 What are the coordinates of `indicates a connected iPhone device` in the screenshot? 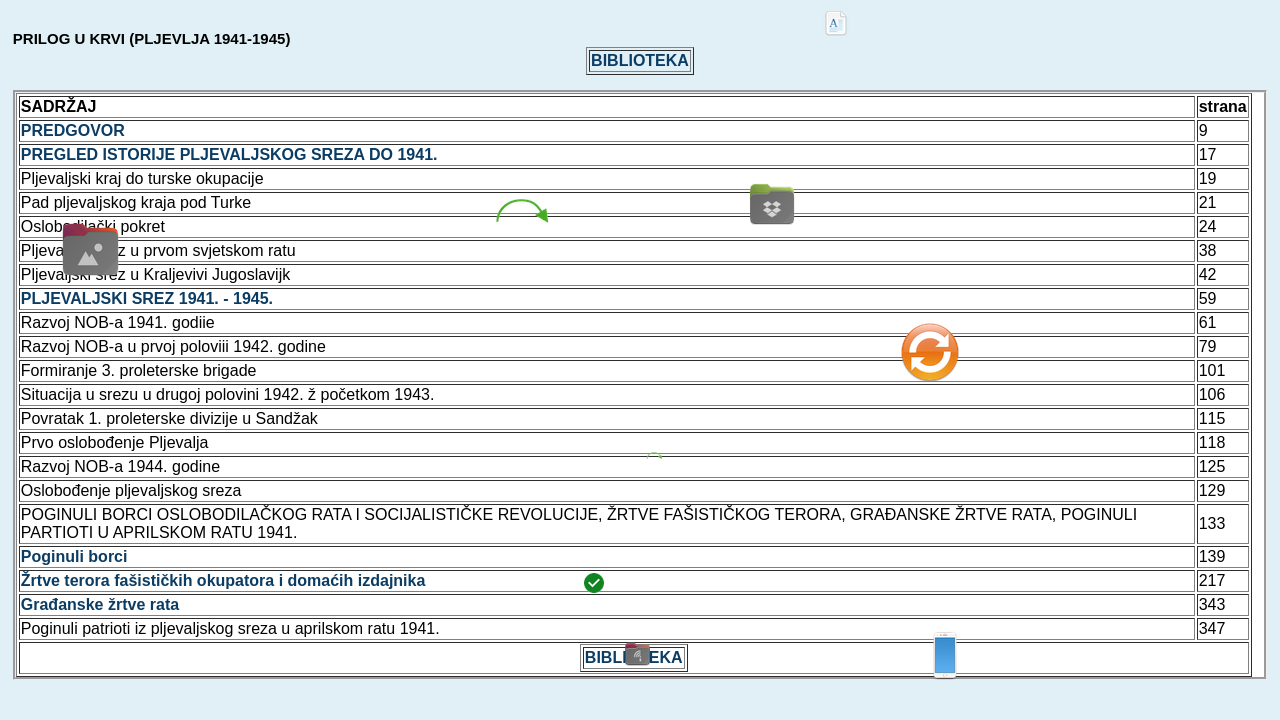 It's located at (945, 656).